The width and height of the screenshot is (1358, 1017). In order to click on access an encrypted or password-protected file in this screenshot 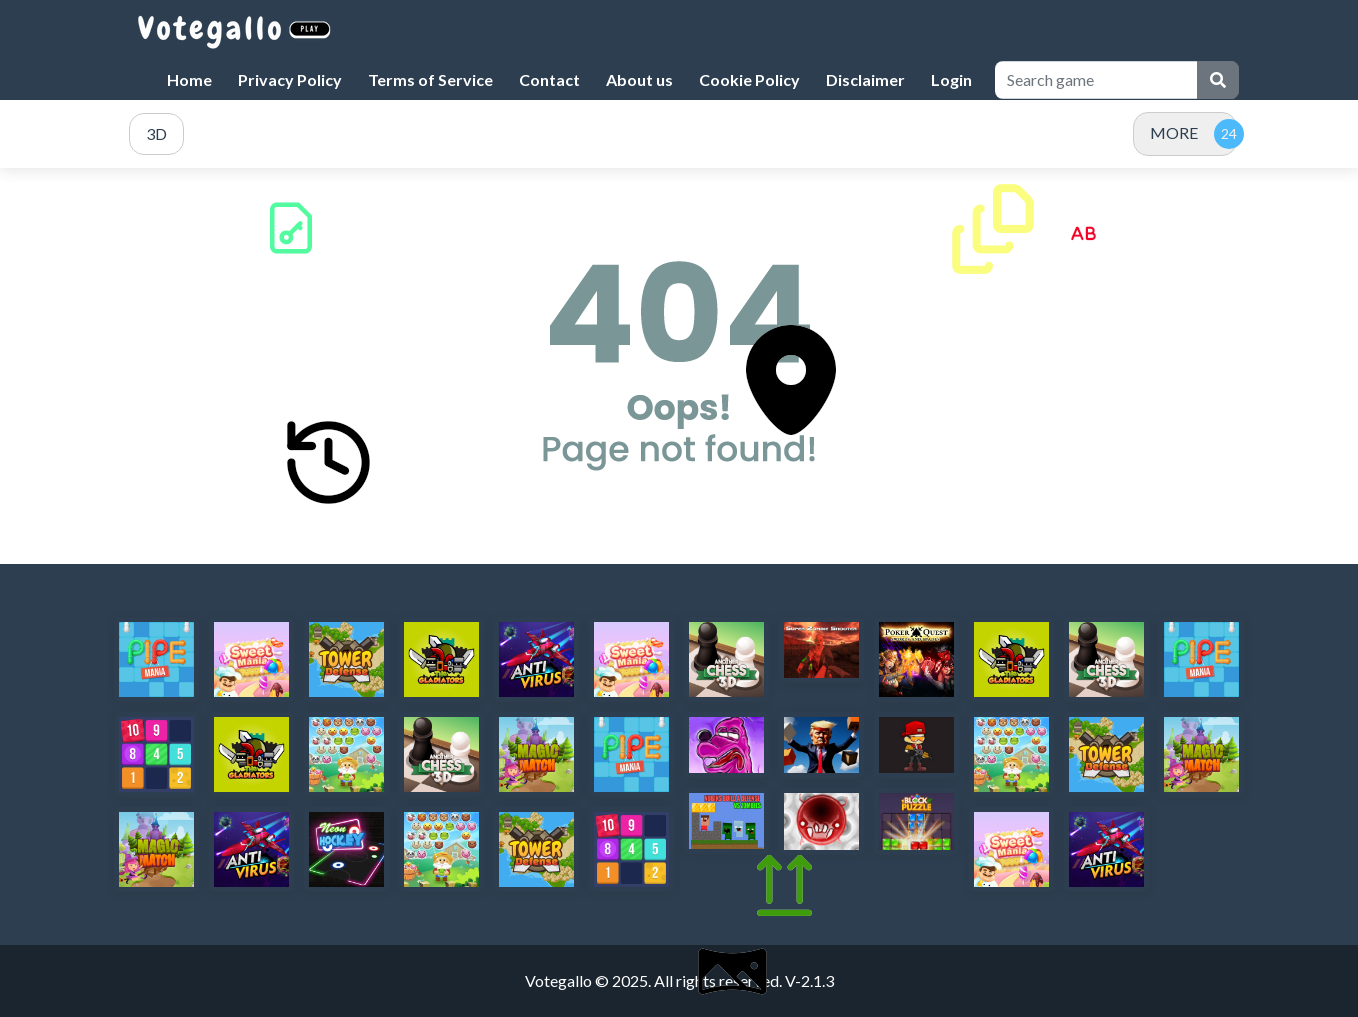, I will do `click(291, 228)`.